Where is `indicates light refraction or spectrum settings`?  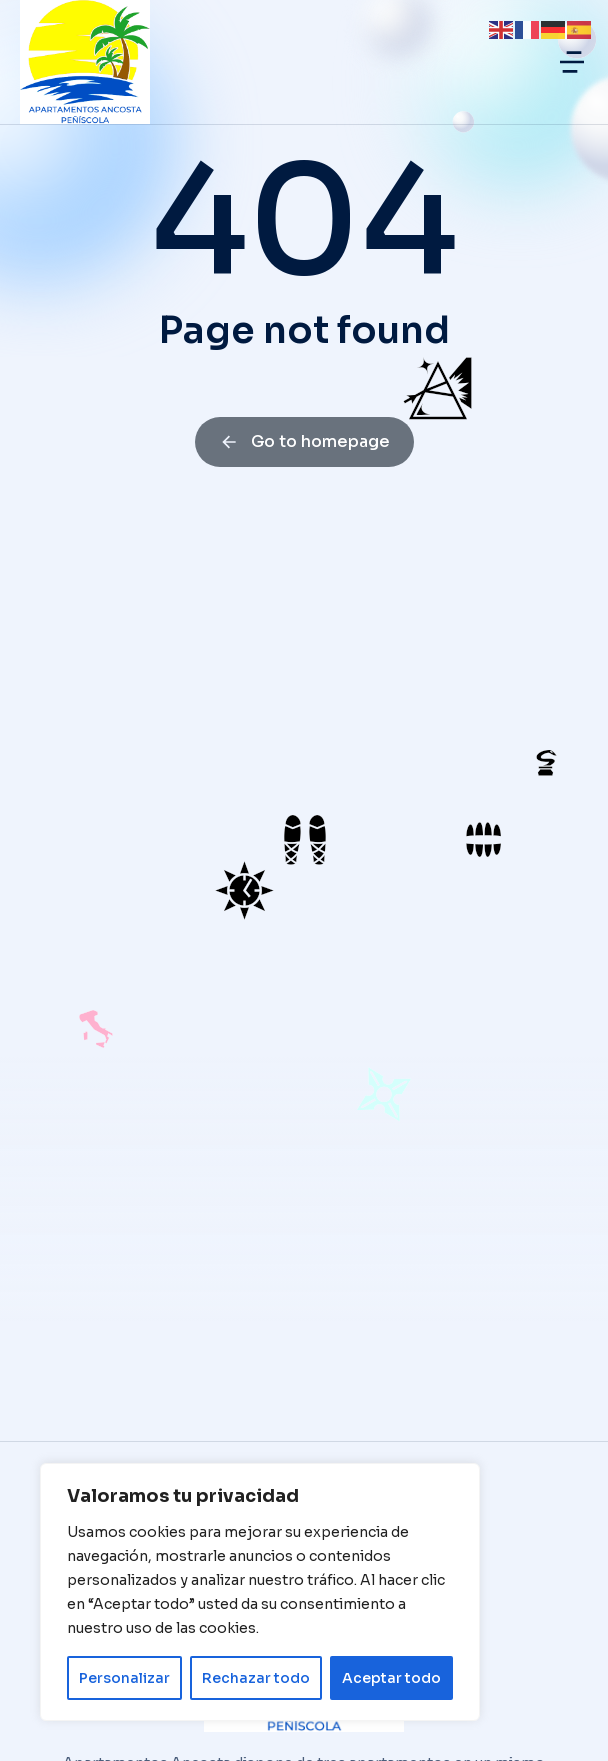 indicates light refraction or spectrum settings is located at coordinates (438, 391).